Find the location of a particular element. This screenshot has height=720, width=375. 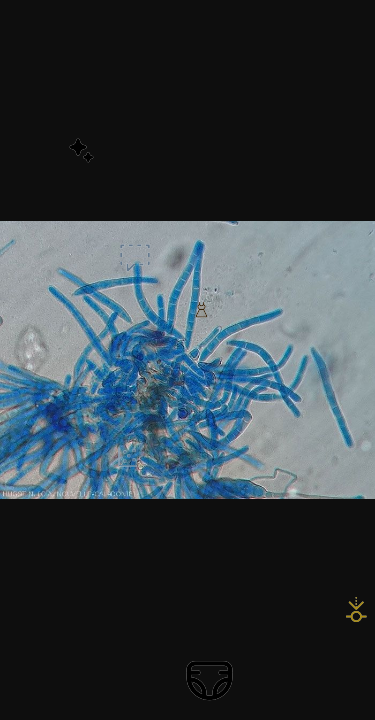

indicates AI-generated or enhanced content is located at coordinates (81, 150).